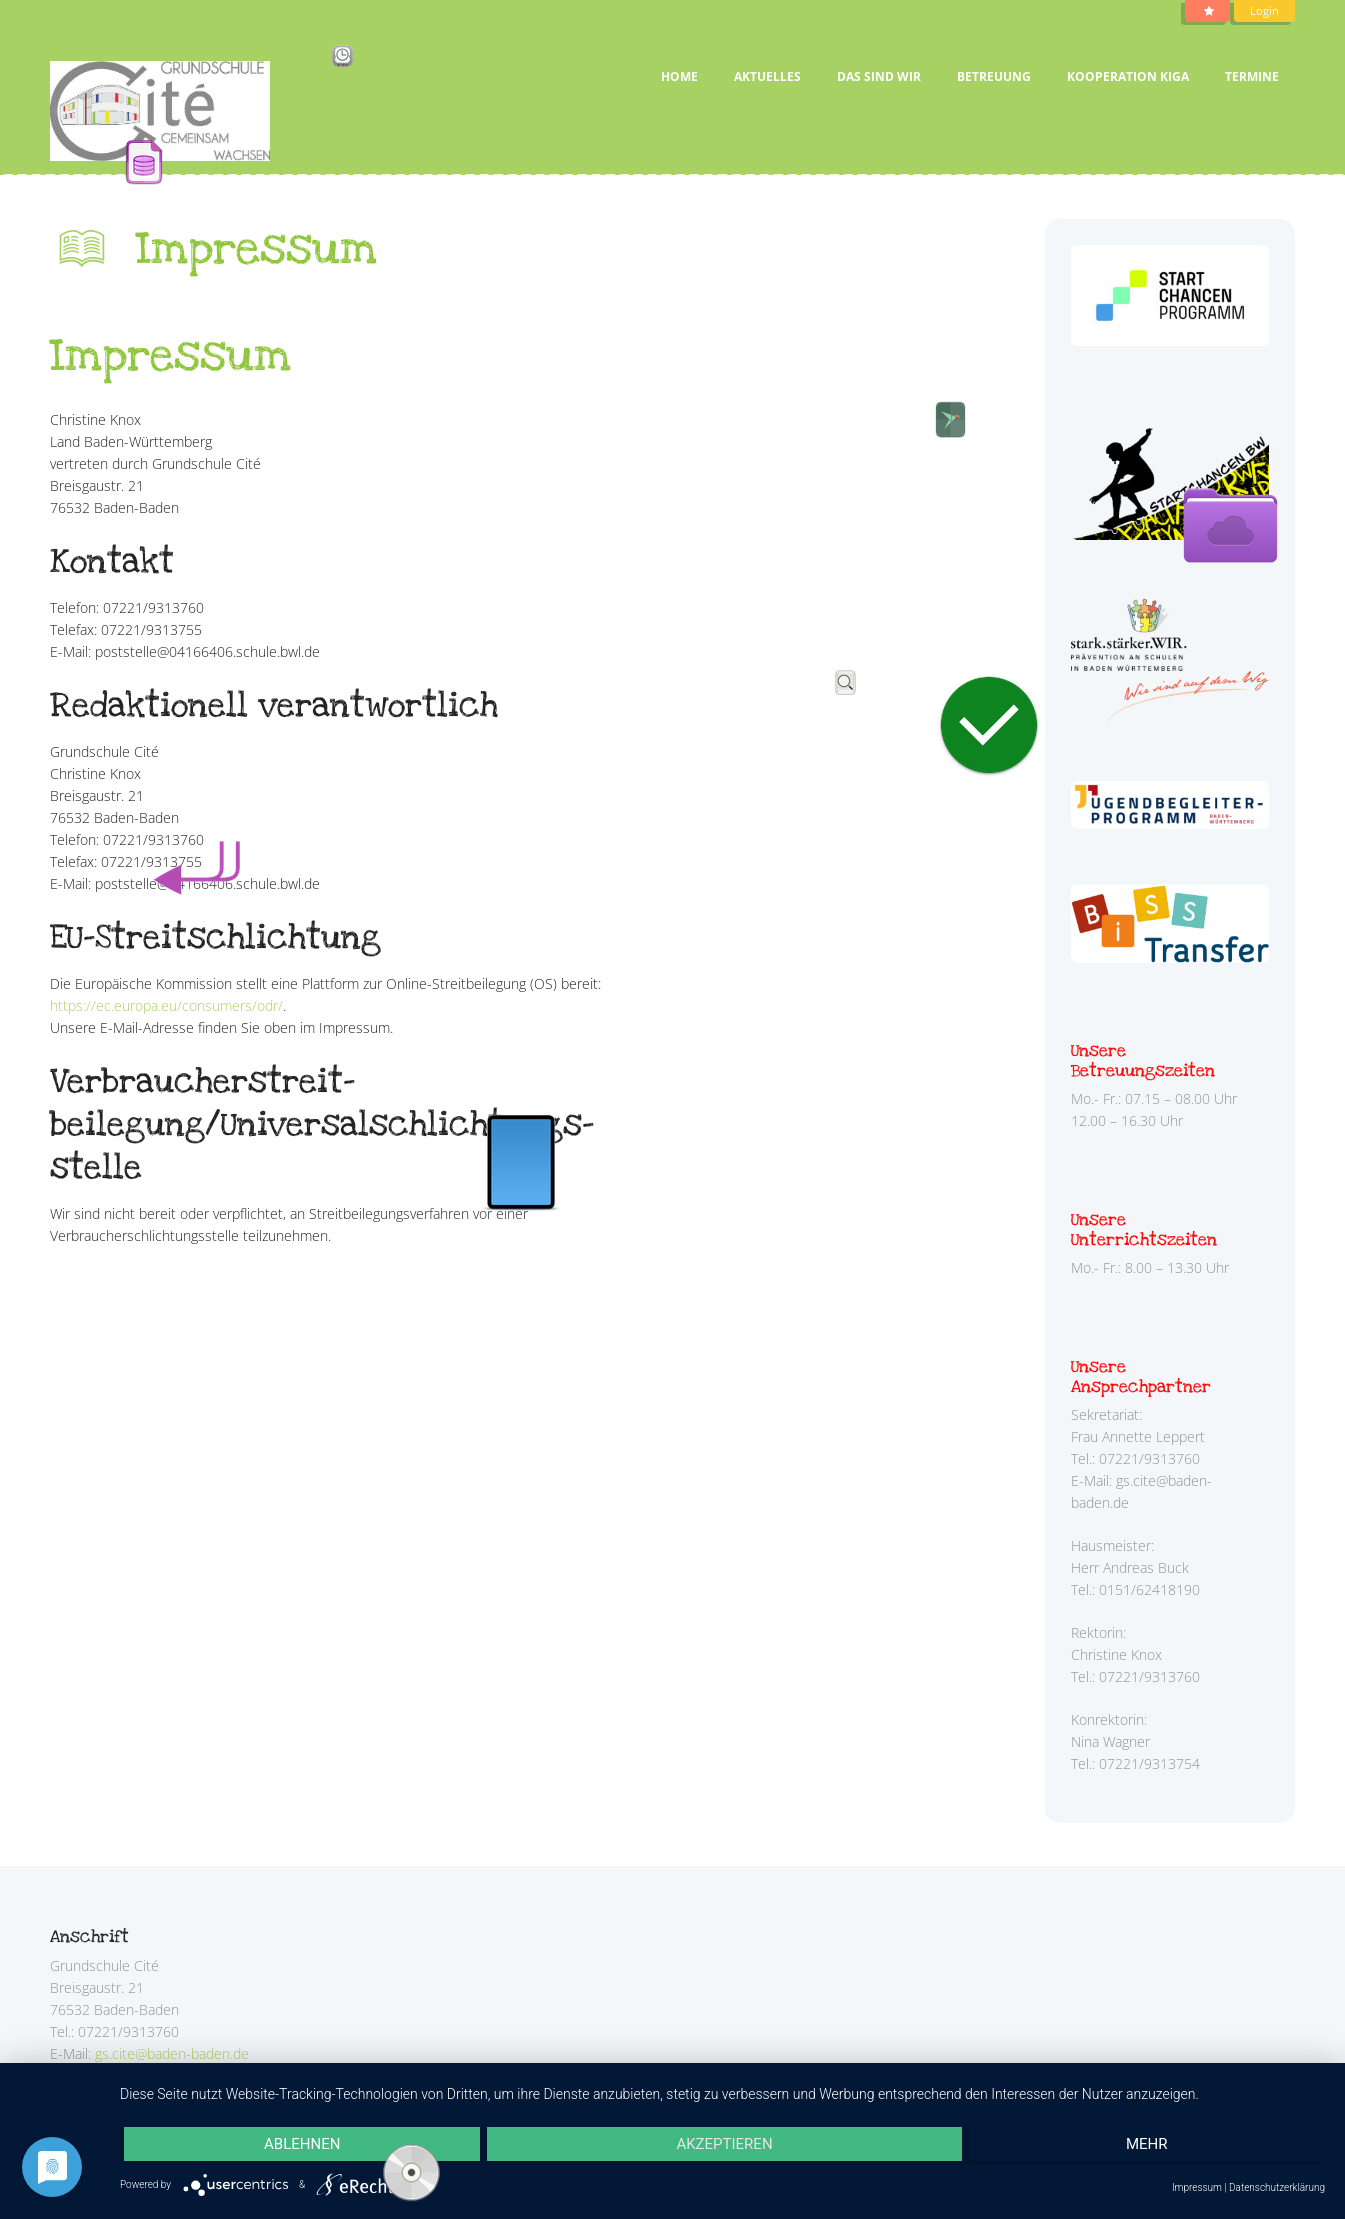 This screenshot has width=1345, height=2219. Describe the element at coordinates (144, 162) in the screenshot. I see `libreoffice base database file` at that location.